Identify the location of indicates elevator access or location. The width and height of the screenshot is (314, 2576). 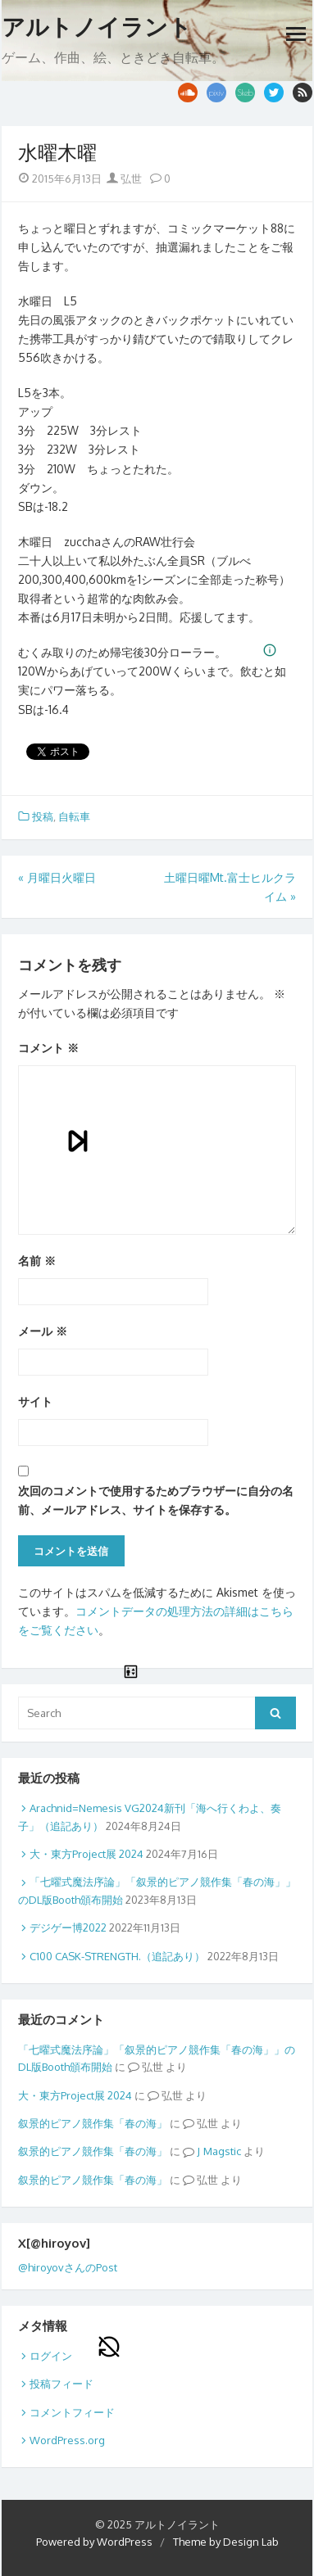
(130, 1671).